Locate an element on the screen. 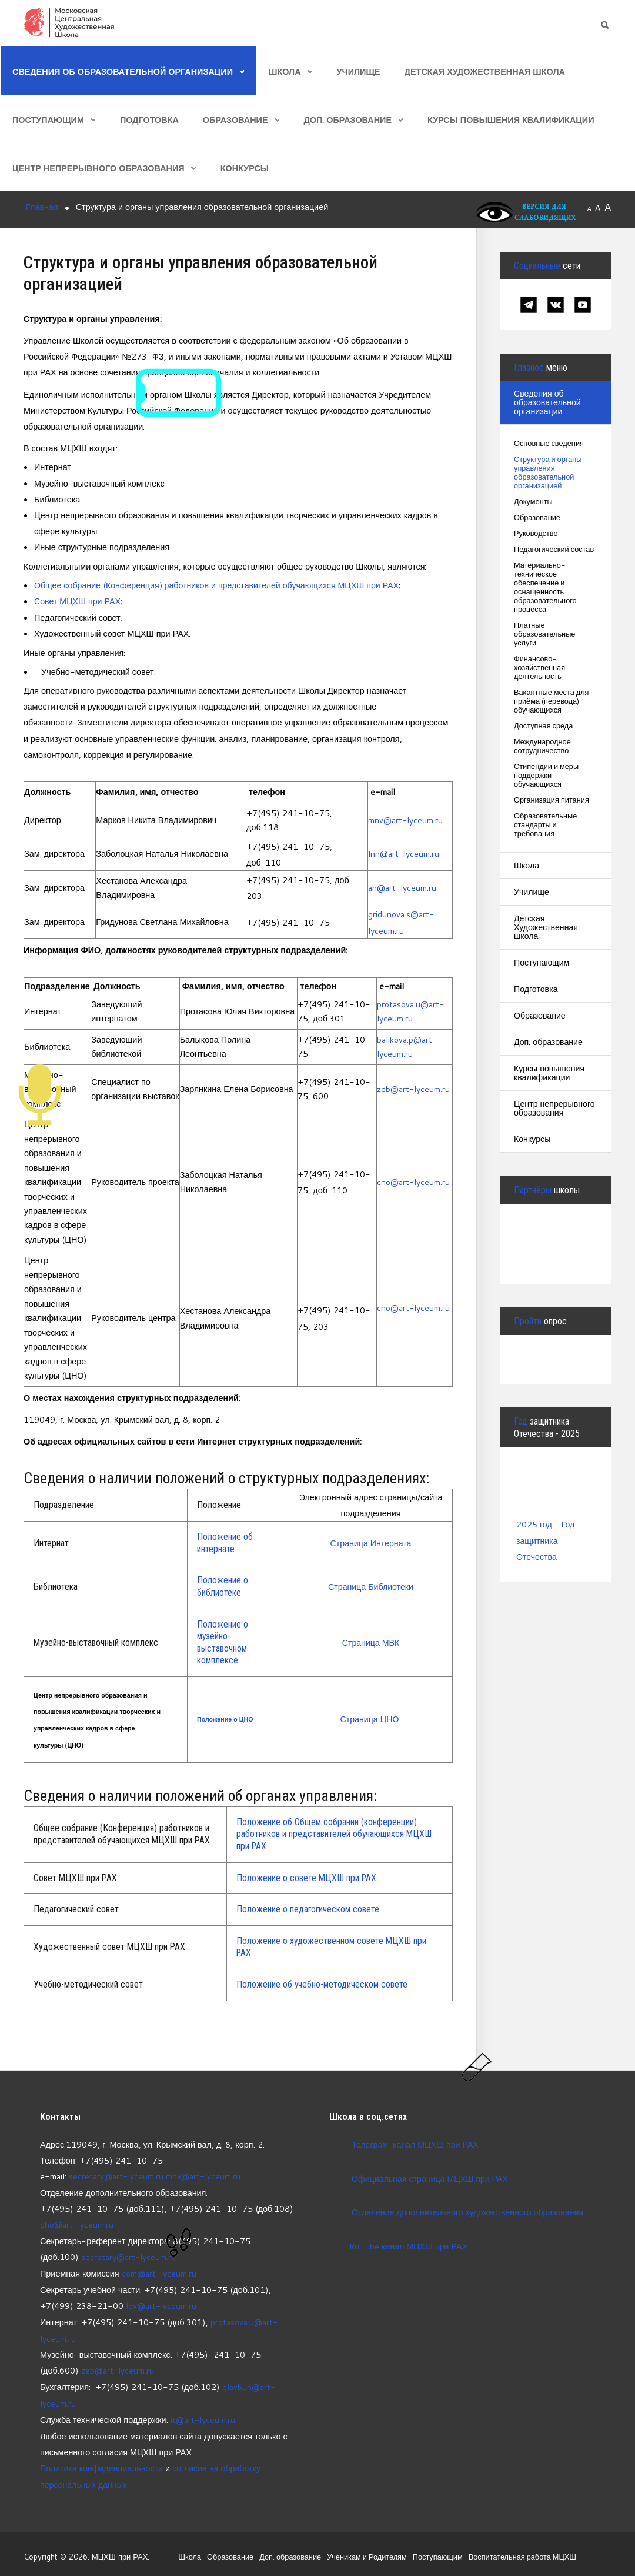 The image size is (635, 2576). track your steps or walking activity is located at coordinates (179, 2242).